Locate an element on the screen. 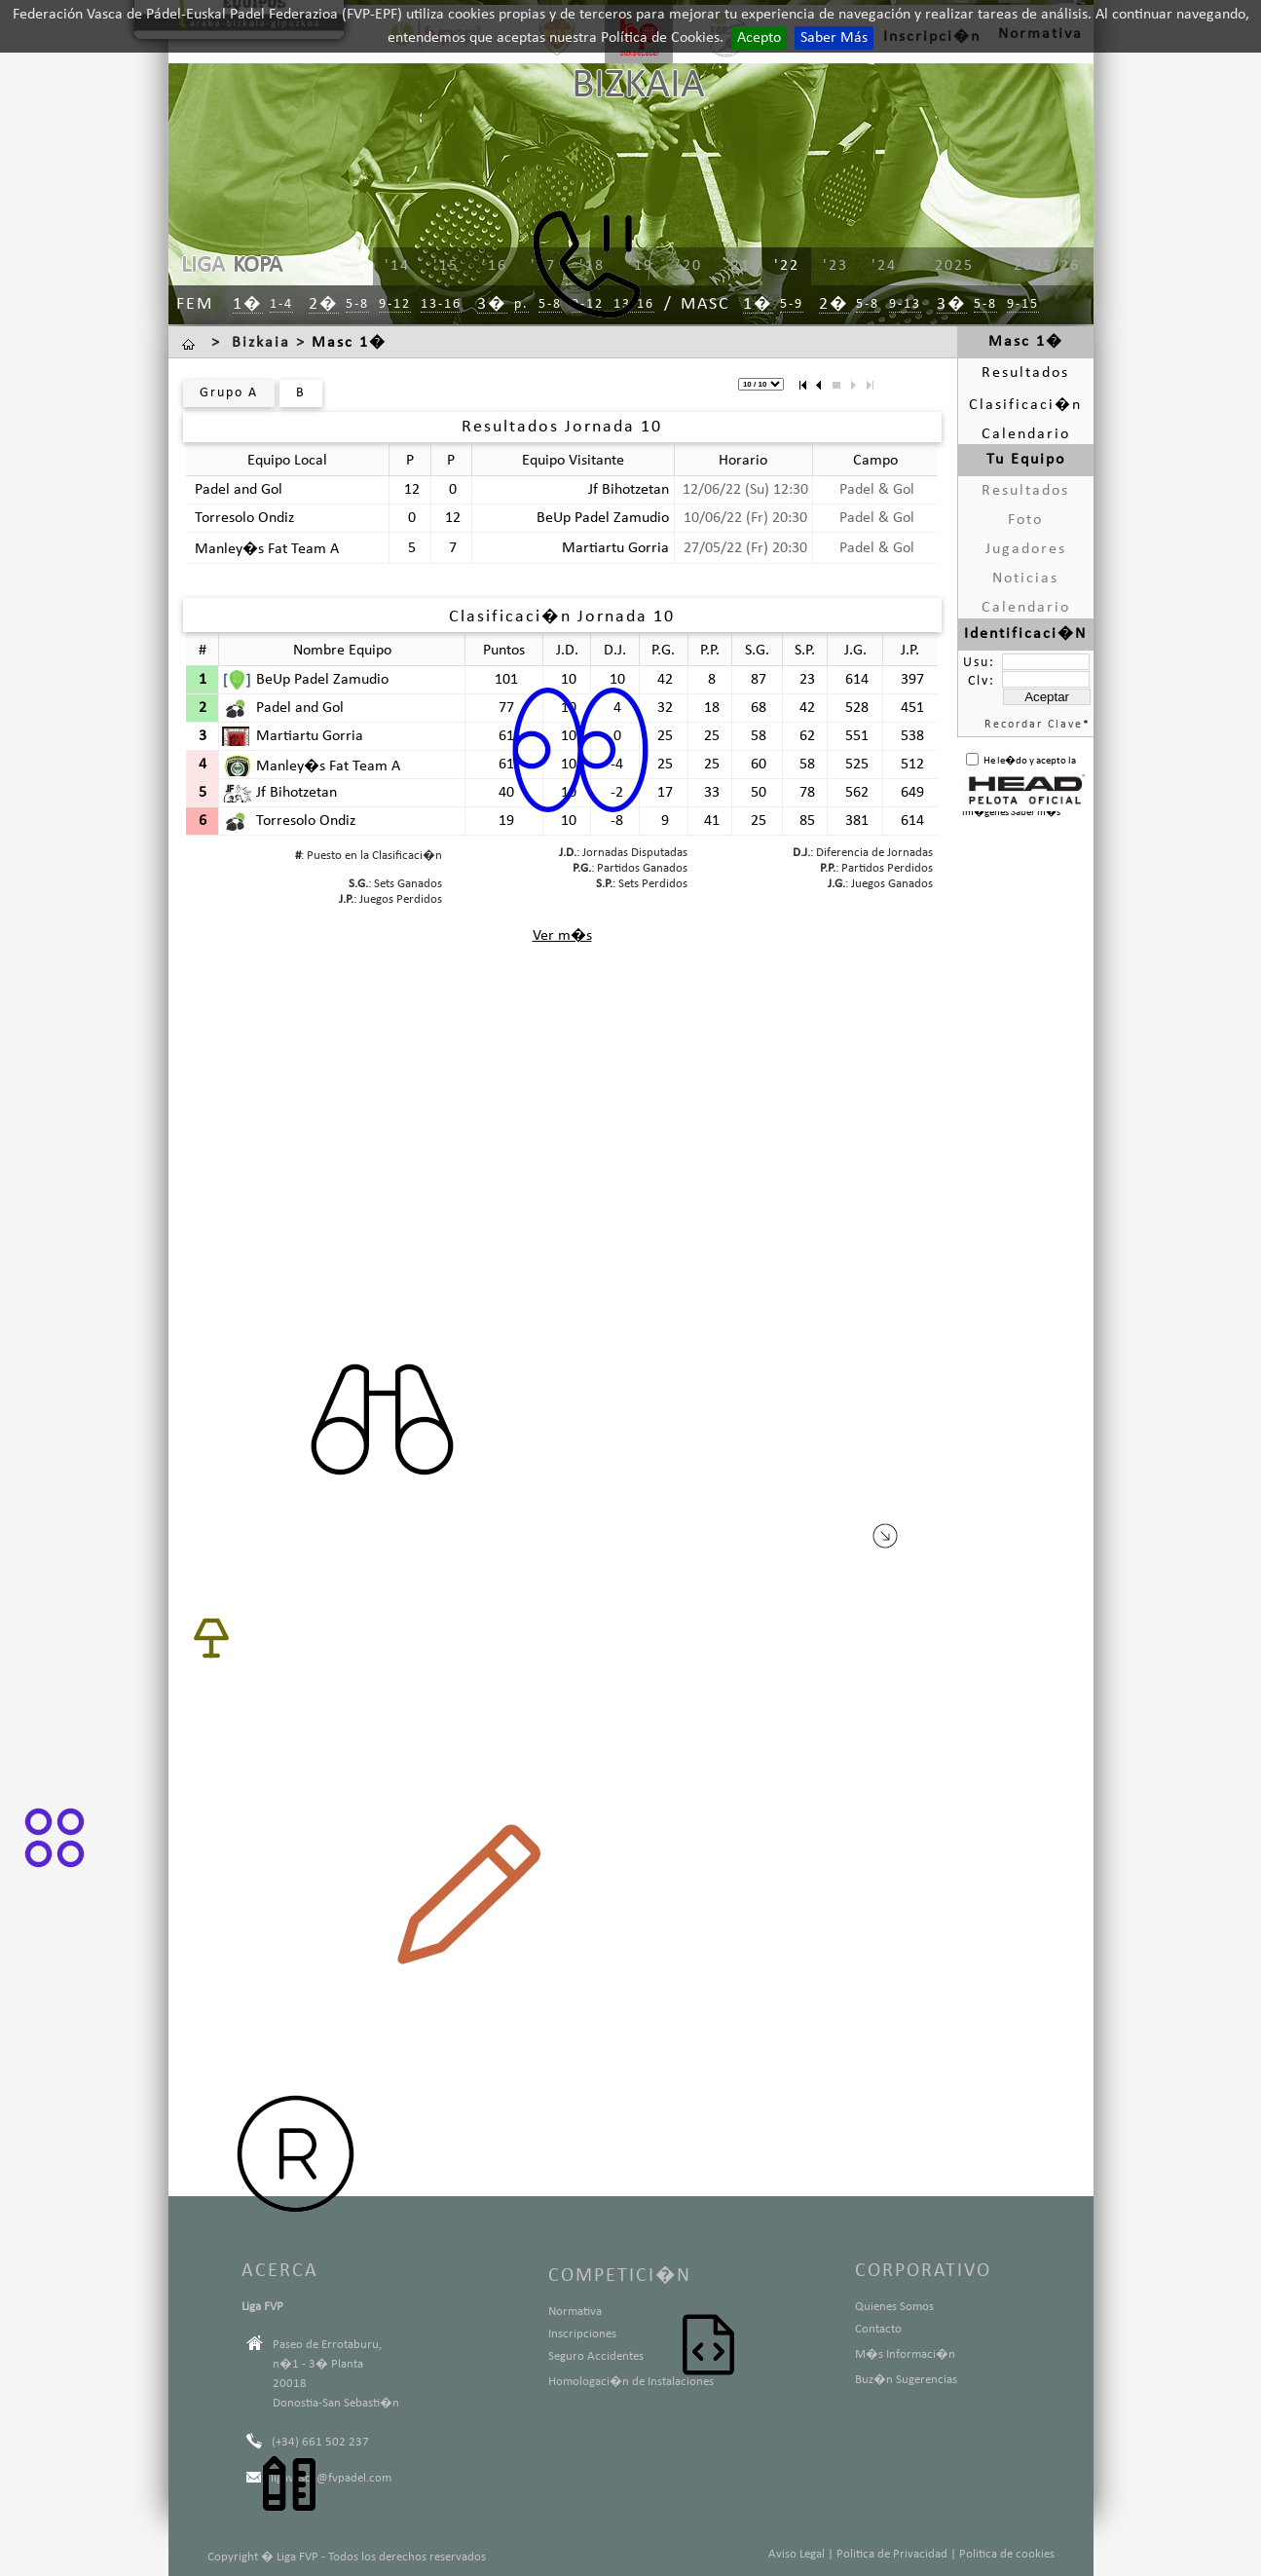 The width and height of the screenshot is (1261, 2576). view source code file is located at coordinates (708, 2344).